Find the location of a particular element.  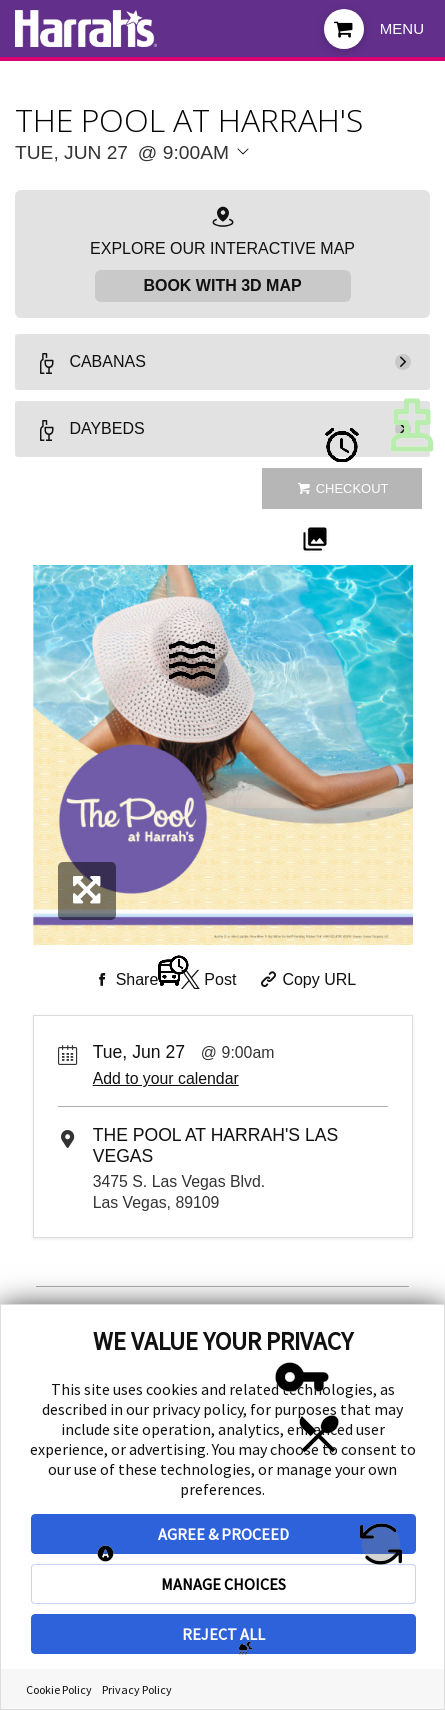

access VPN or secure connection settings is located at coordinates (302, 1377).